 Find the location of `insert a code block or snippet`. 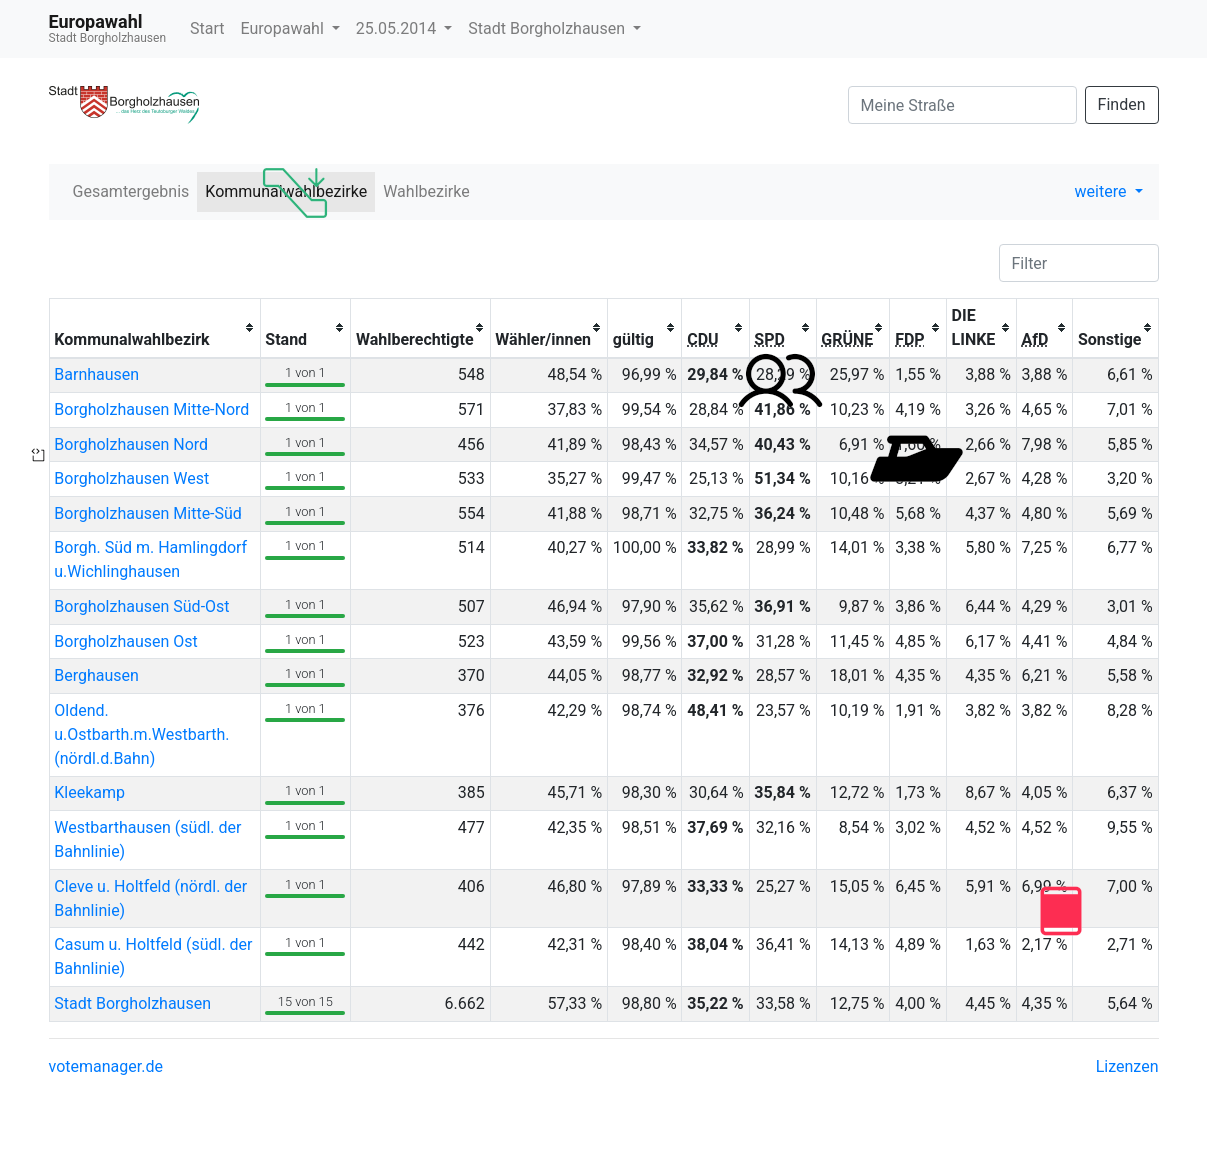

insert a code block or snippet is located at coordinates (38, 455).